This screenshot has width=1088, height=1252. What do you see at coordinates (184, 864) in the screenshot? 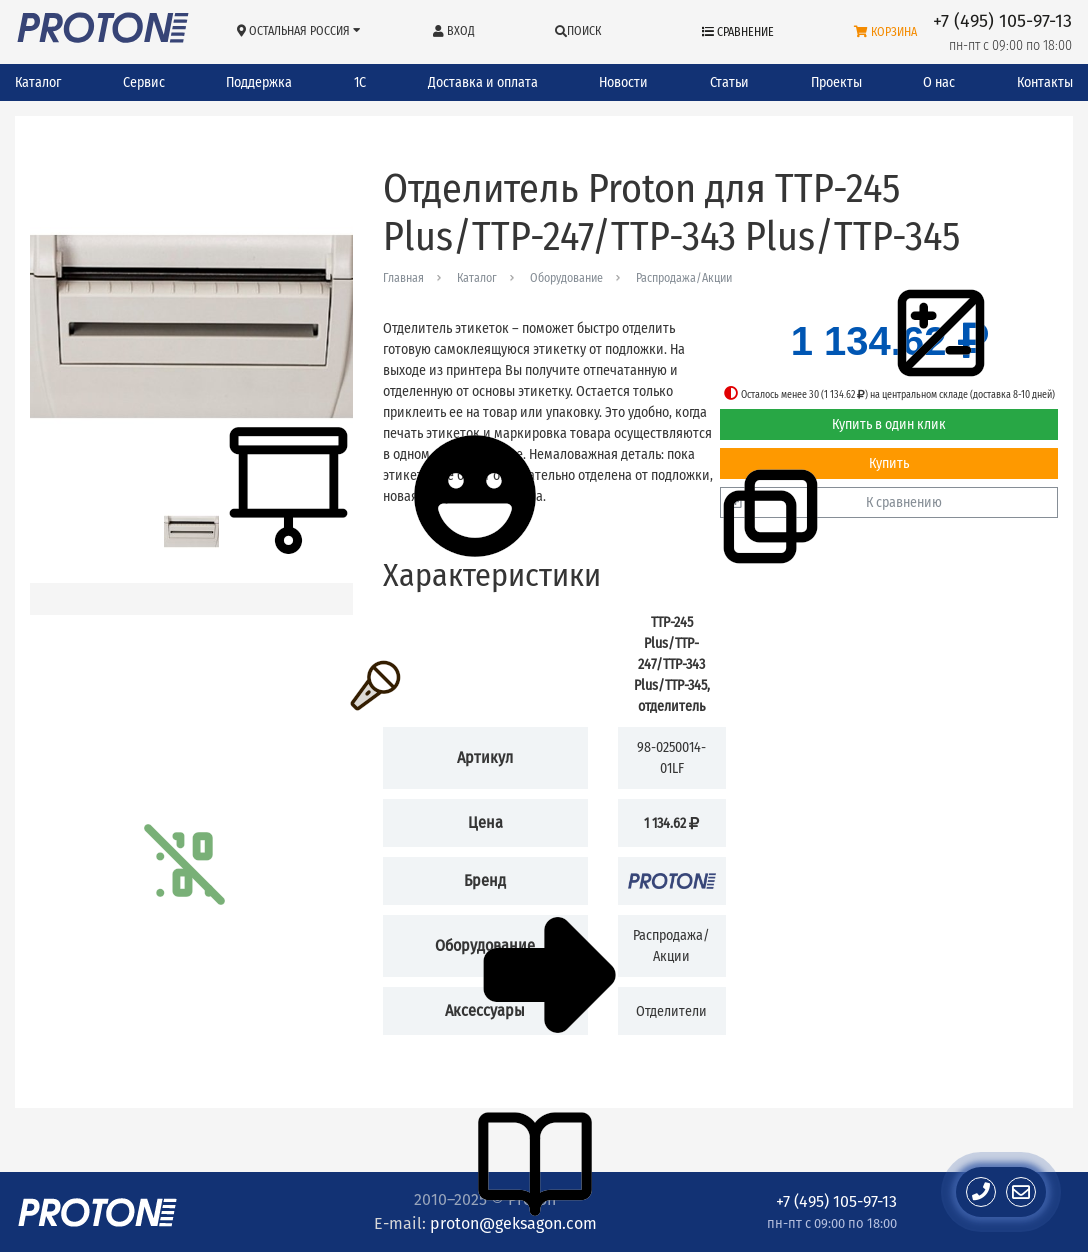
I see `binary data or code view is disabled` at bounding box center [184, 864].